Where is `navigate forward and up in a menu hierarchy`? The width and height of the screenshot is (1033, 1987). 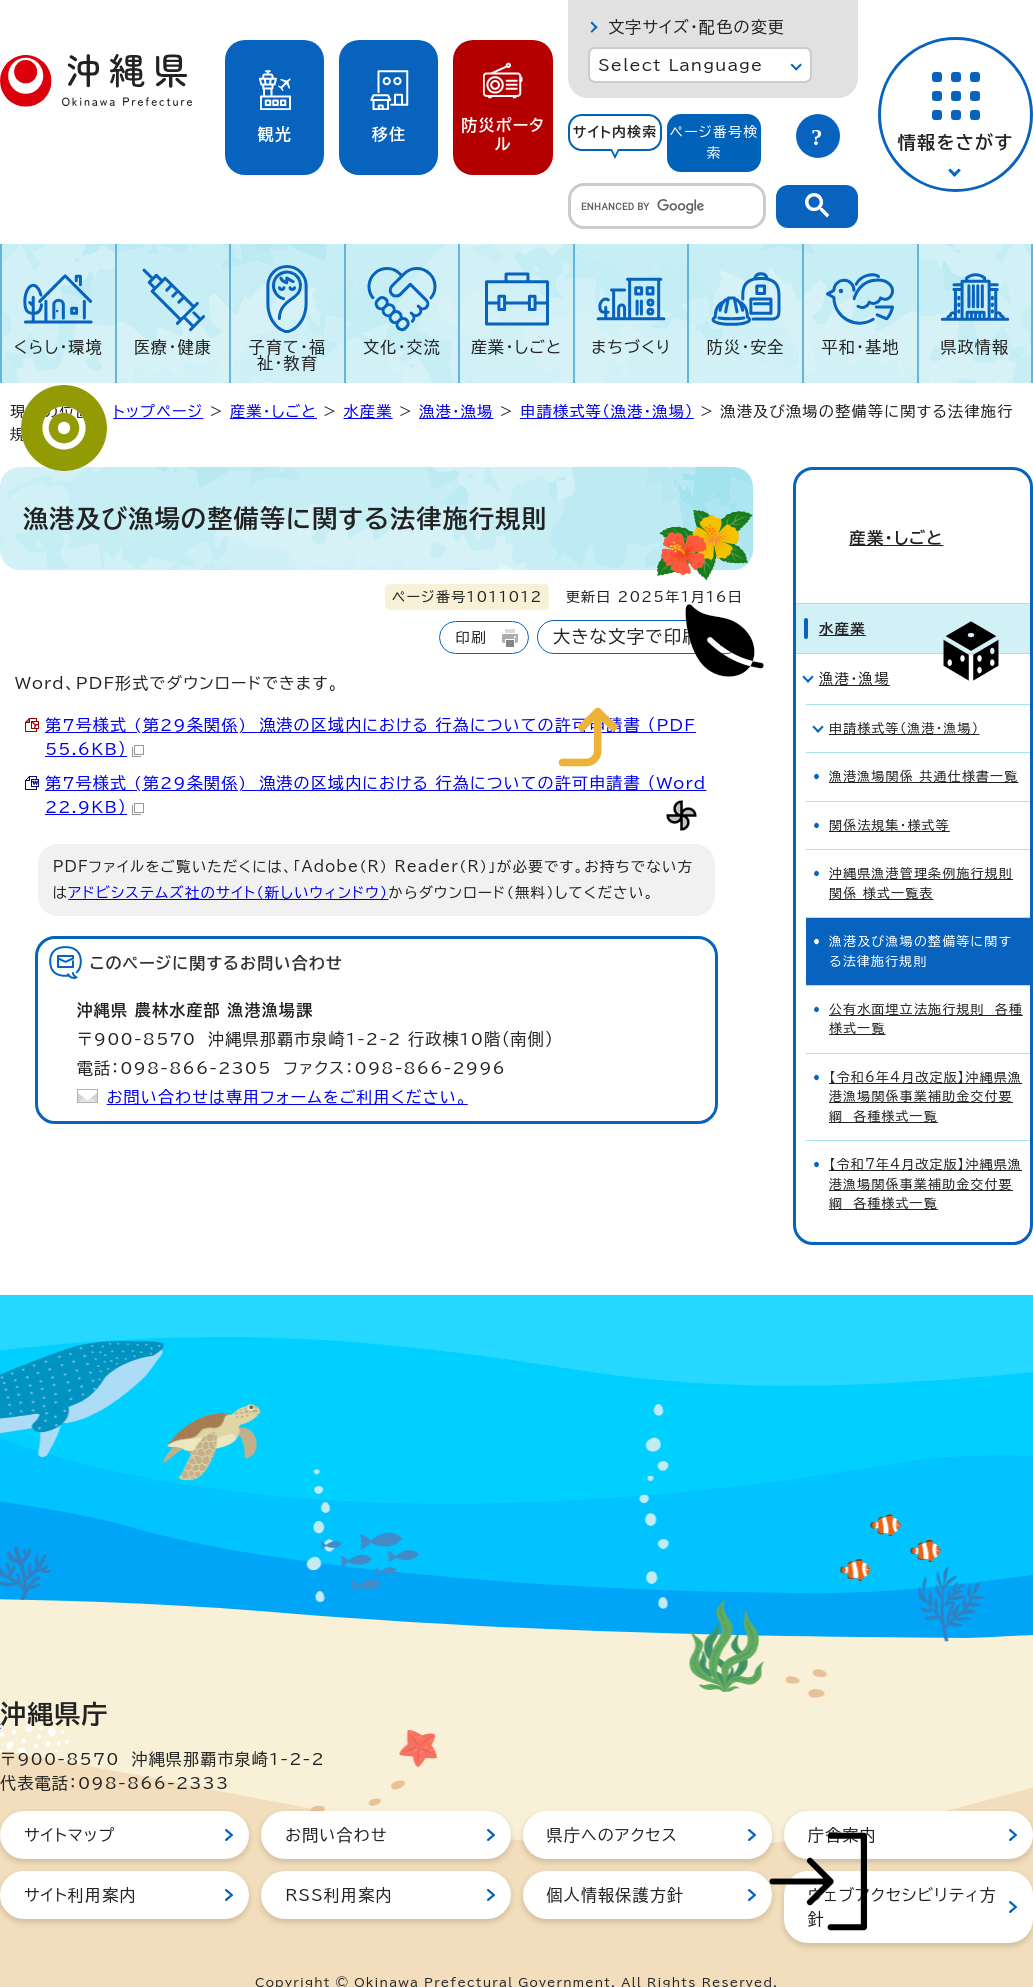 navigate forward and up in a menu hierarchy is located at coordinates (586, 739).